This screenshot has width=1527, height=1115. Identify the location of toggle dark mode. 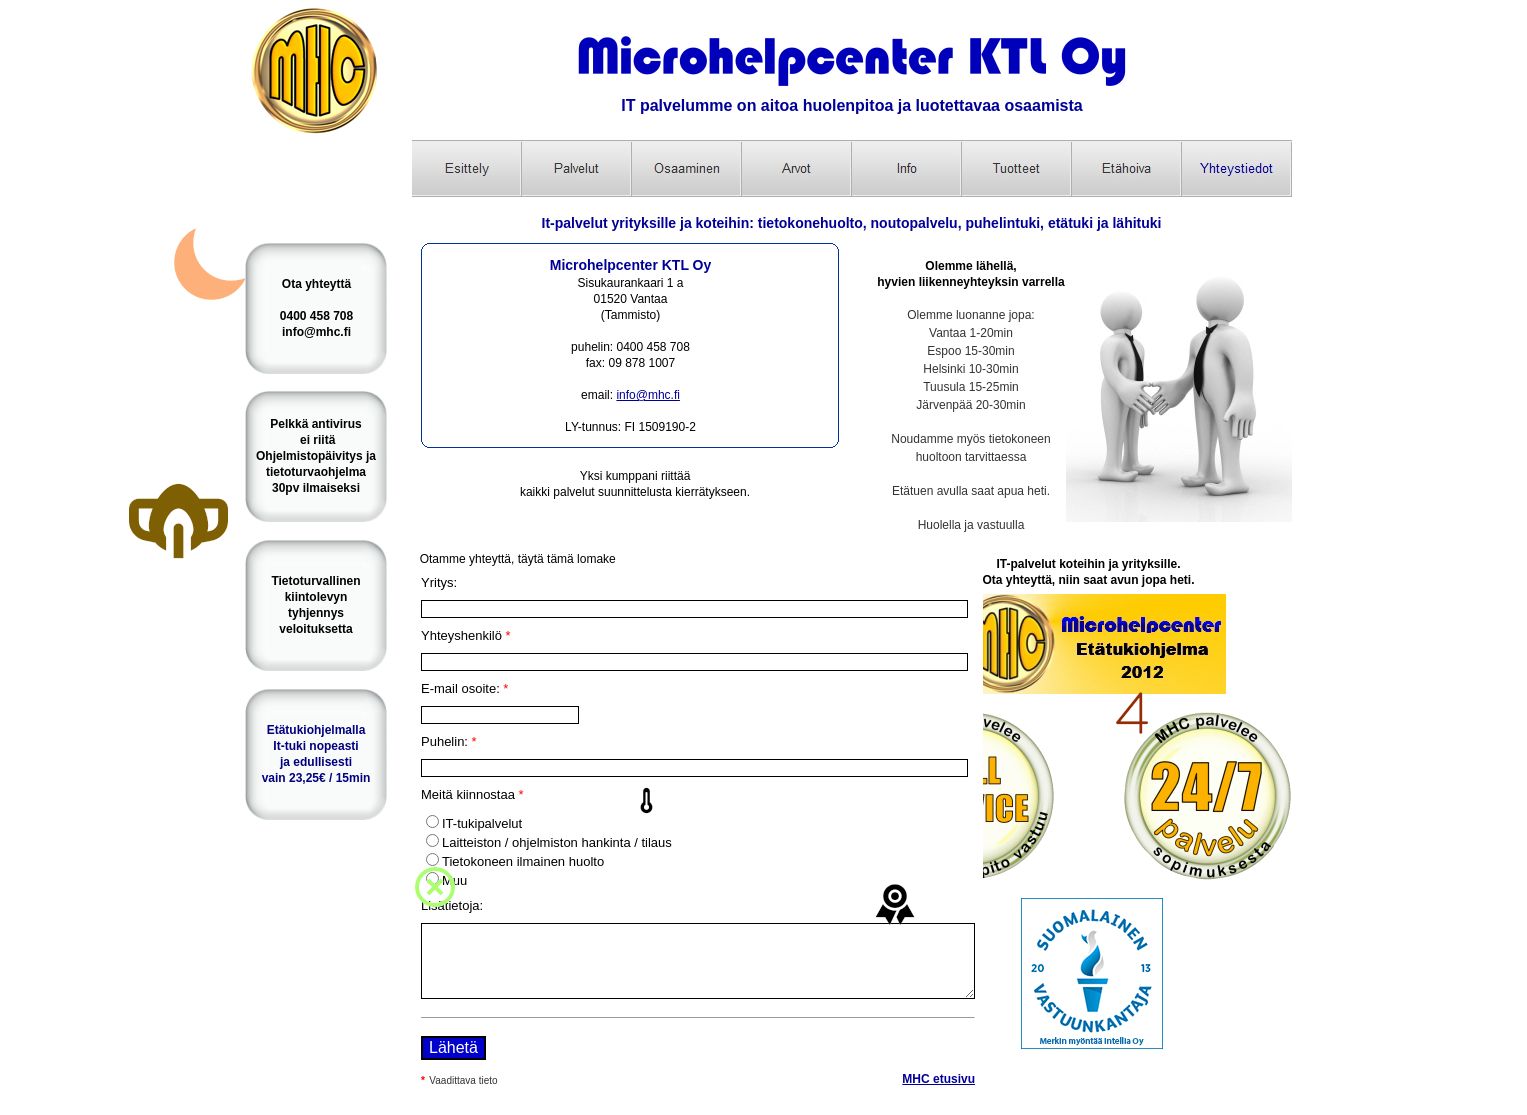
(210, 264).